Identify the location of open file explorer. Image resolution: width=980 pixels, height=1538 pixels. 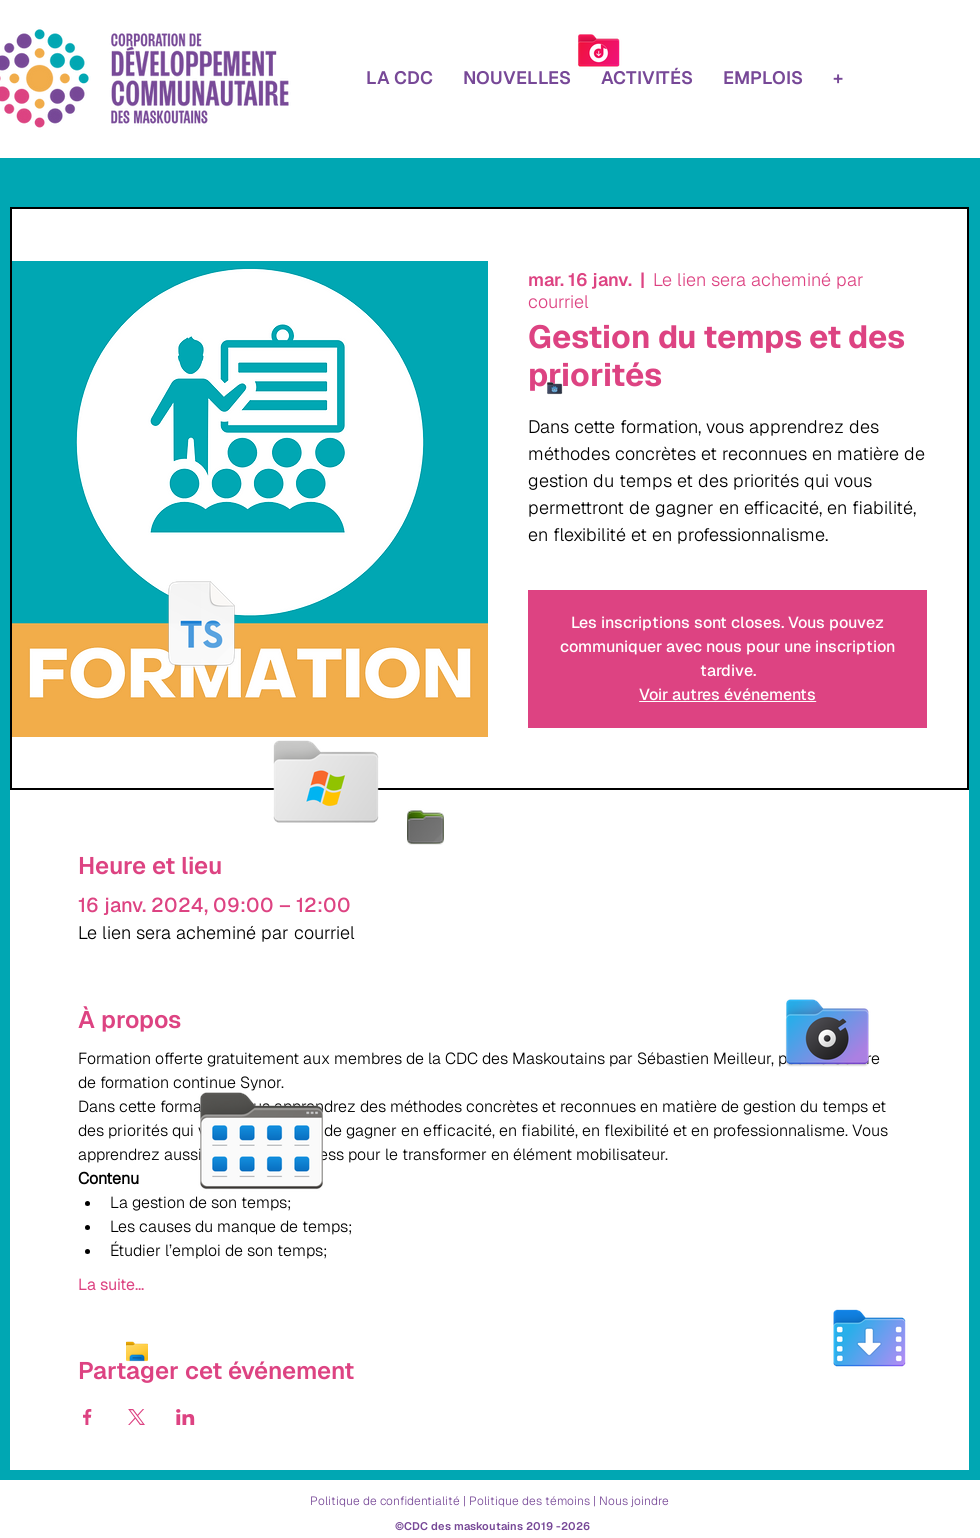
(137, 1351).